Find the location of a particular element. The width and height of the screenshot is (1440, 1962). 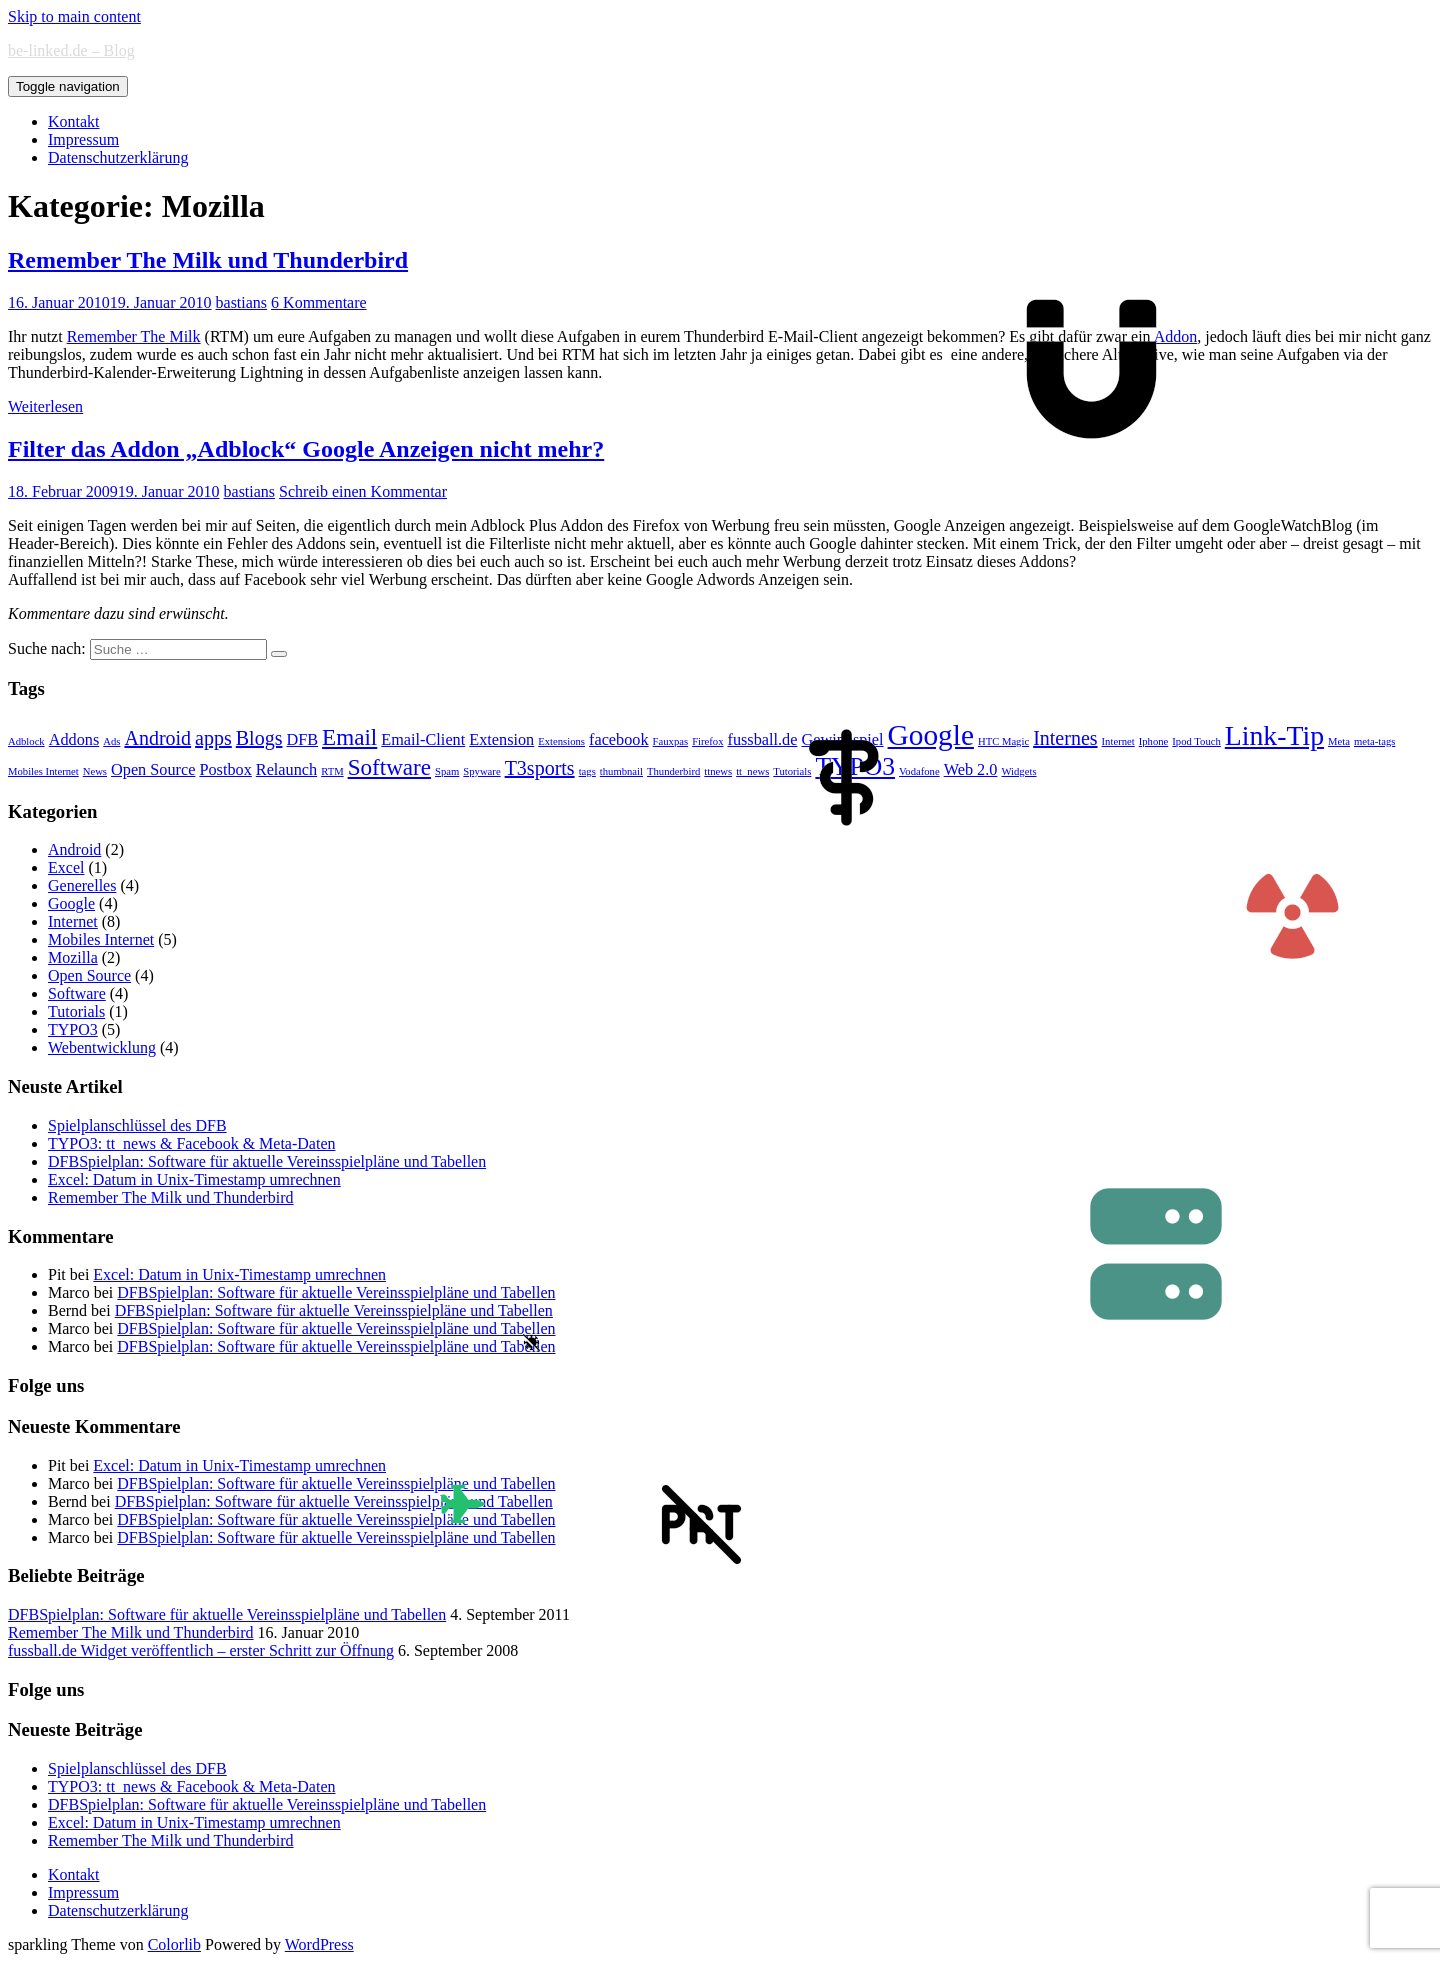

indicates covid-free or virus-free status is located at coordinates (531, 1342).